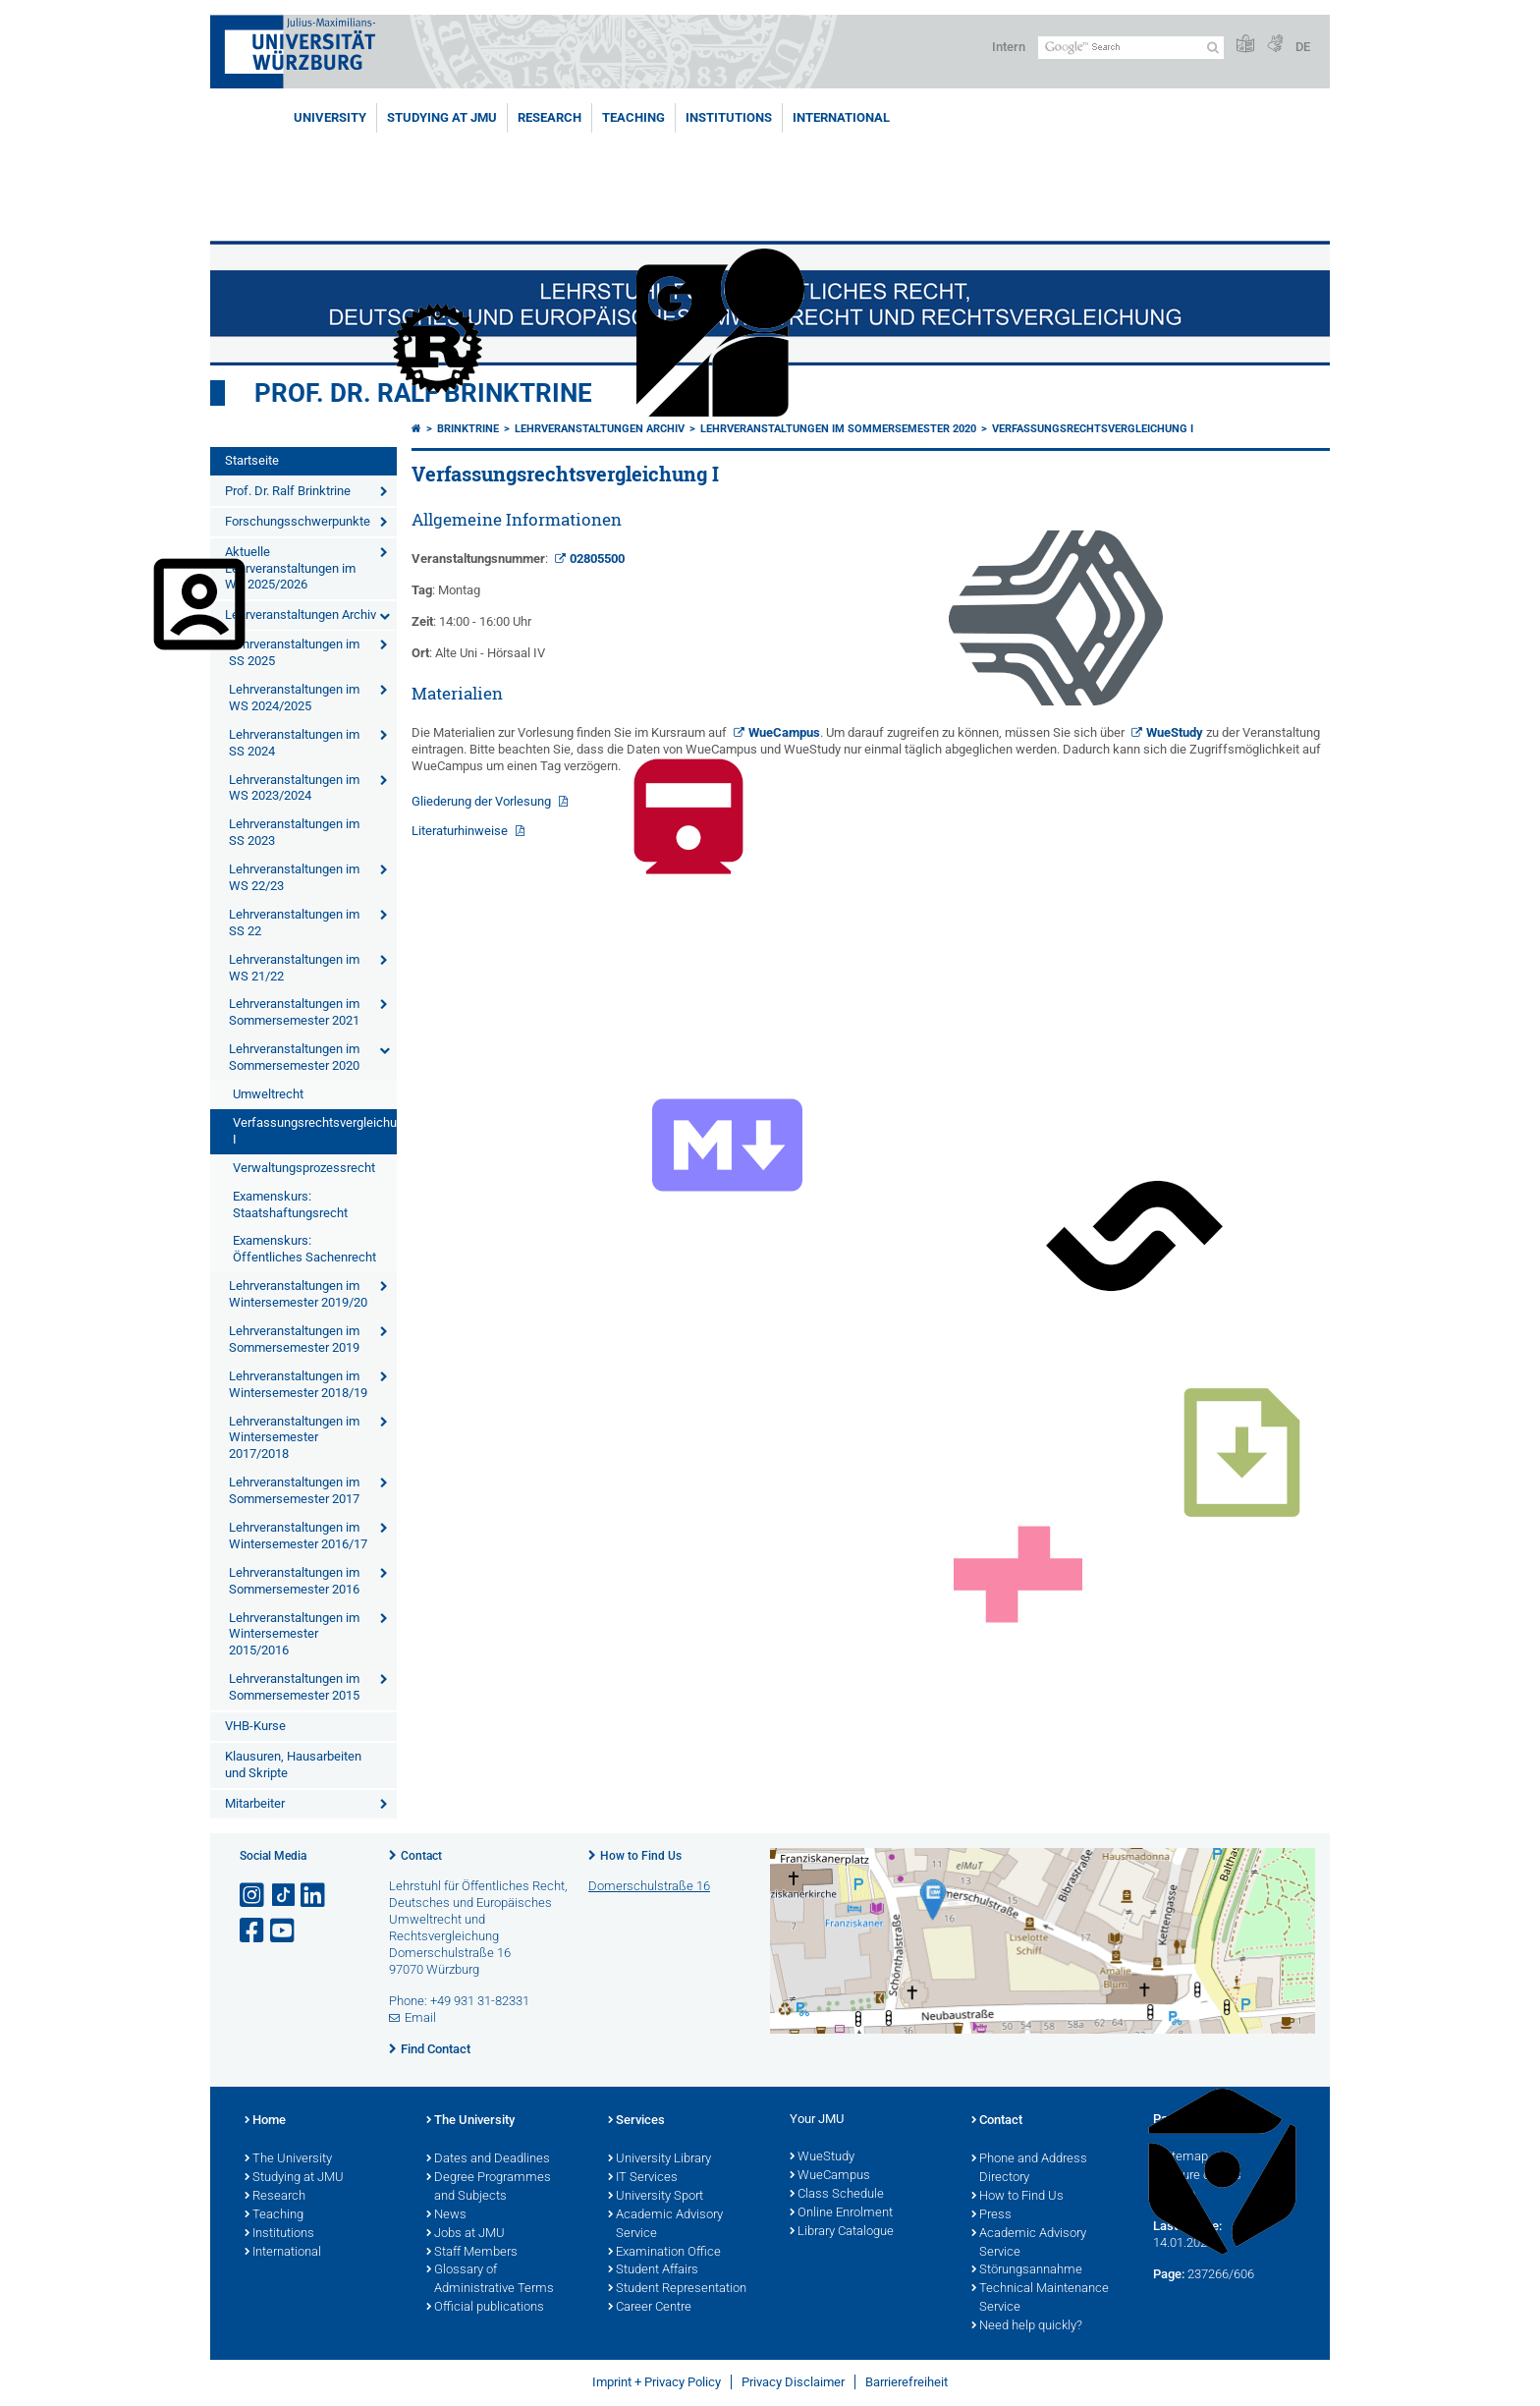 This screenshot has width=1540, height=2406. Describe the element at coordinates (688, 813) in the screenshot. I see `view train schedules or routes` at that location.